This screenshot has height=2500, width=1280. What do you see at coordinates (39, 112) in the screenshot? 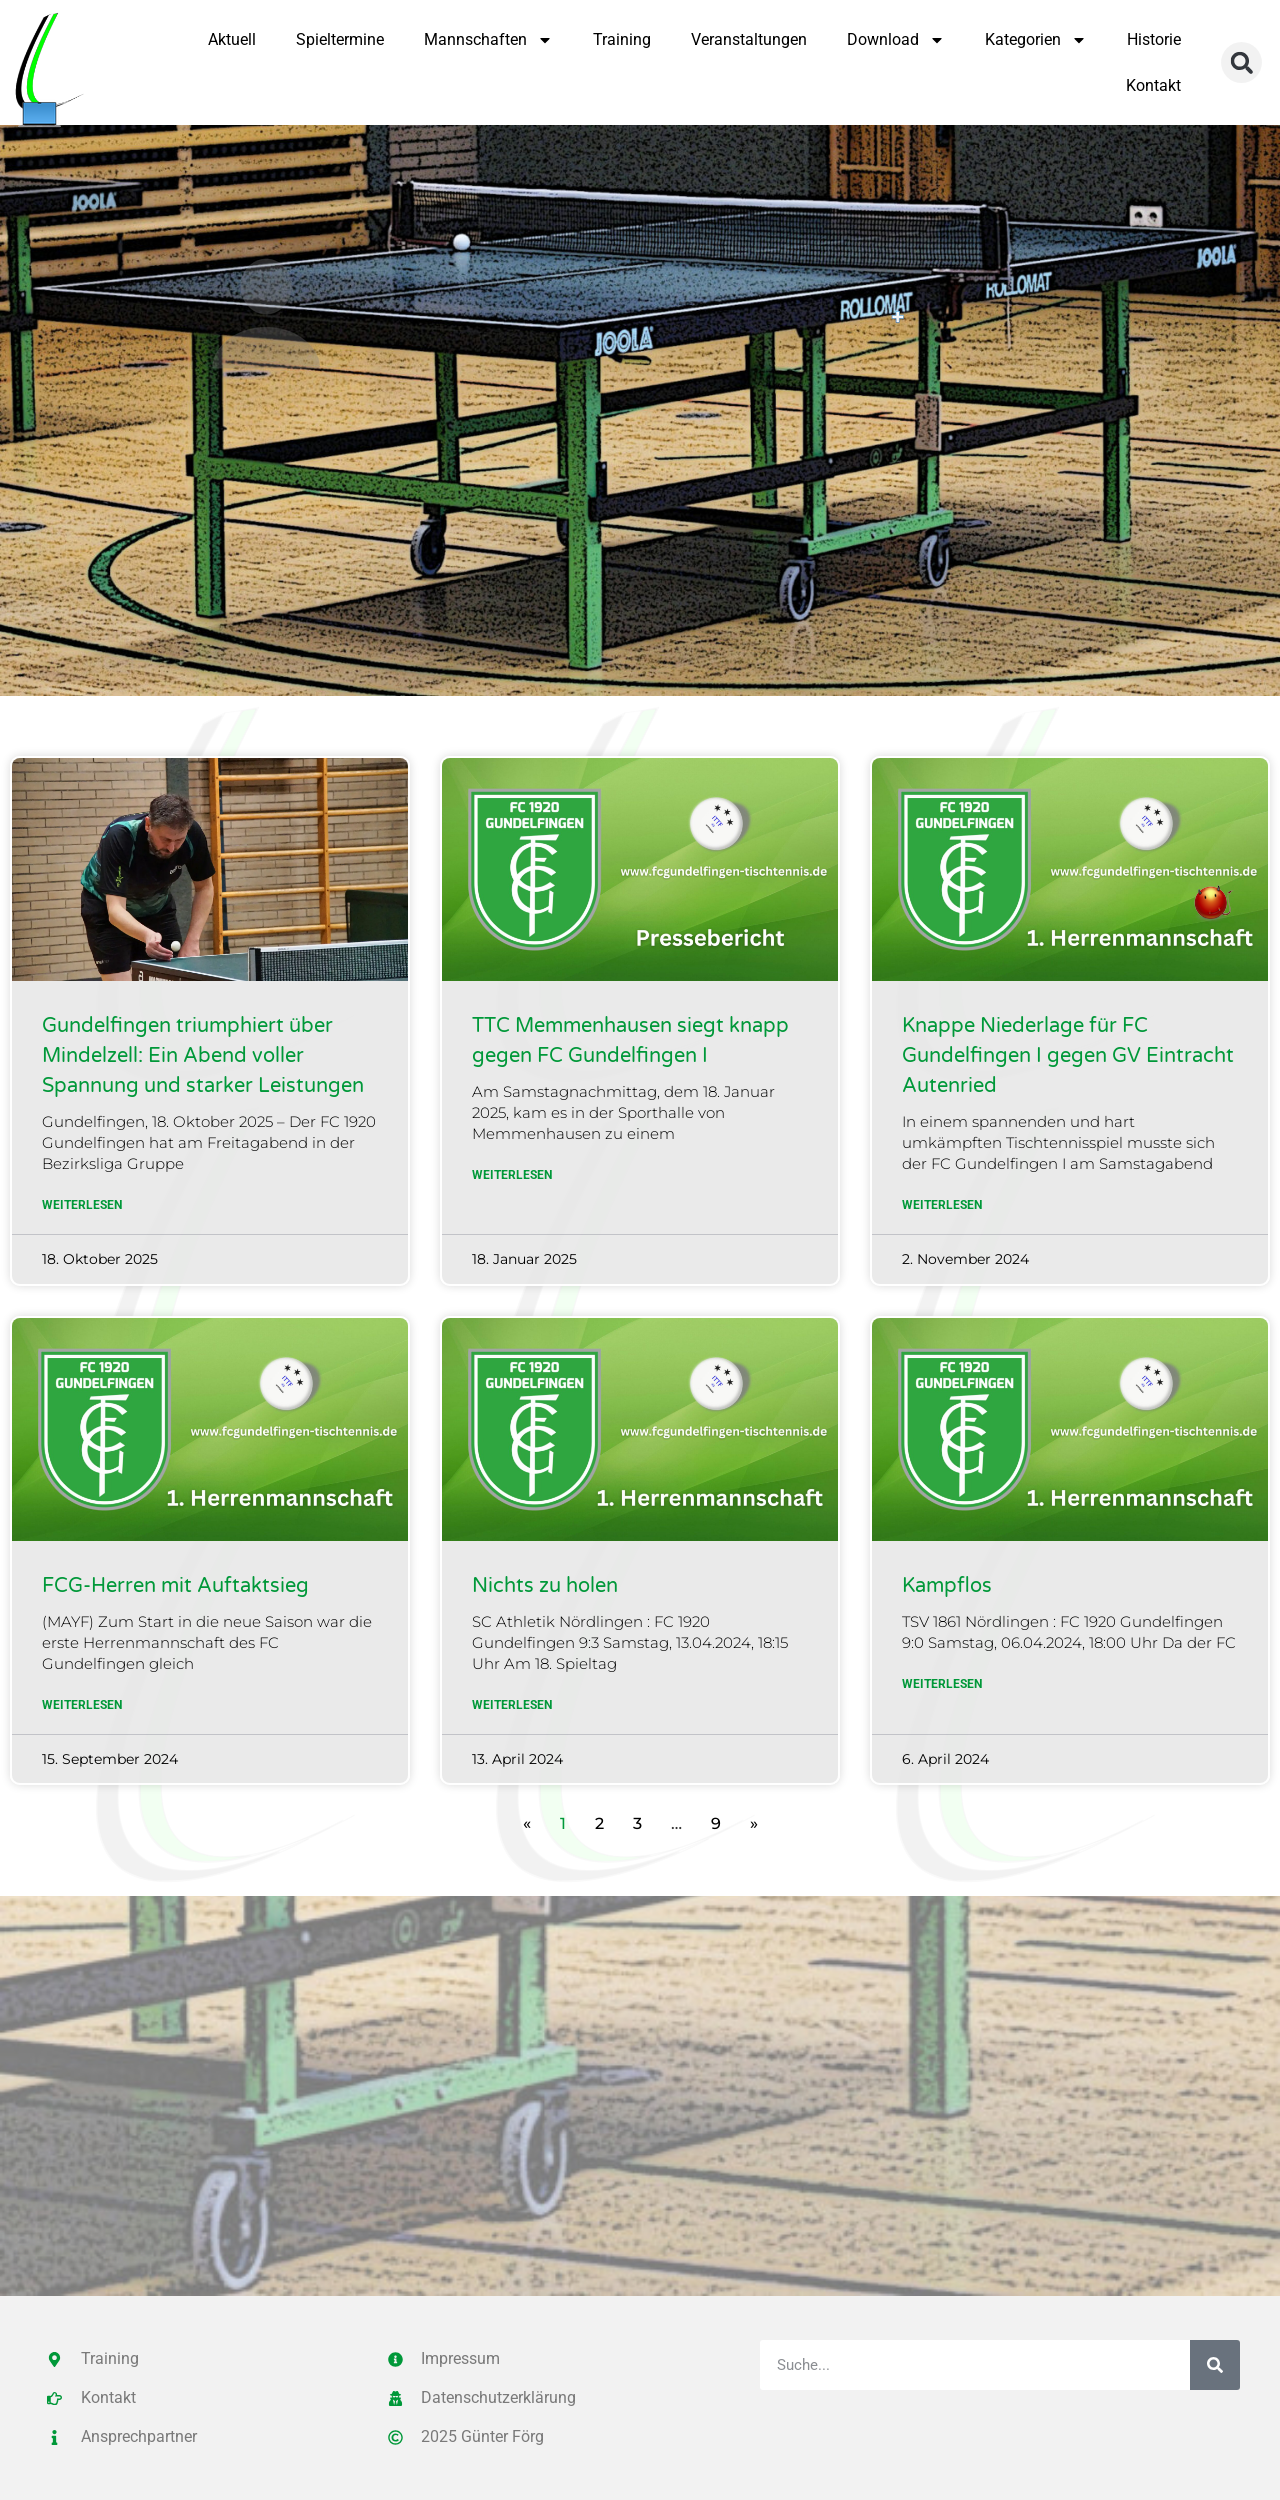
I see `represents this macbook air device in system settings` at bounding box center [39, 112].